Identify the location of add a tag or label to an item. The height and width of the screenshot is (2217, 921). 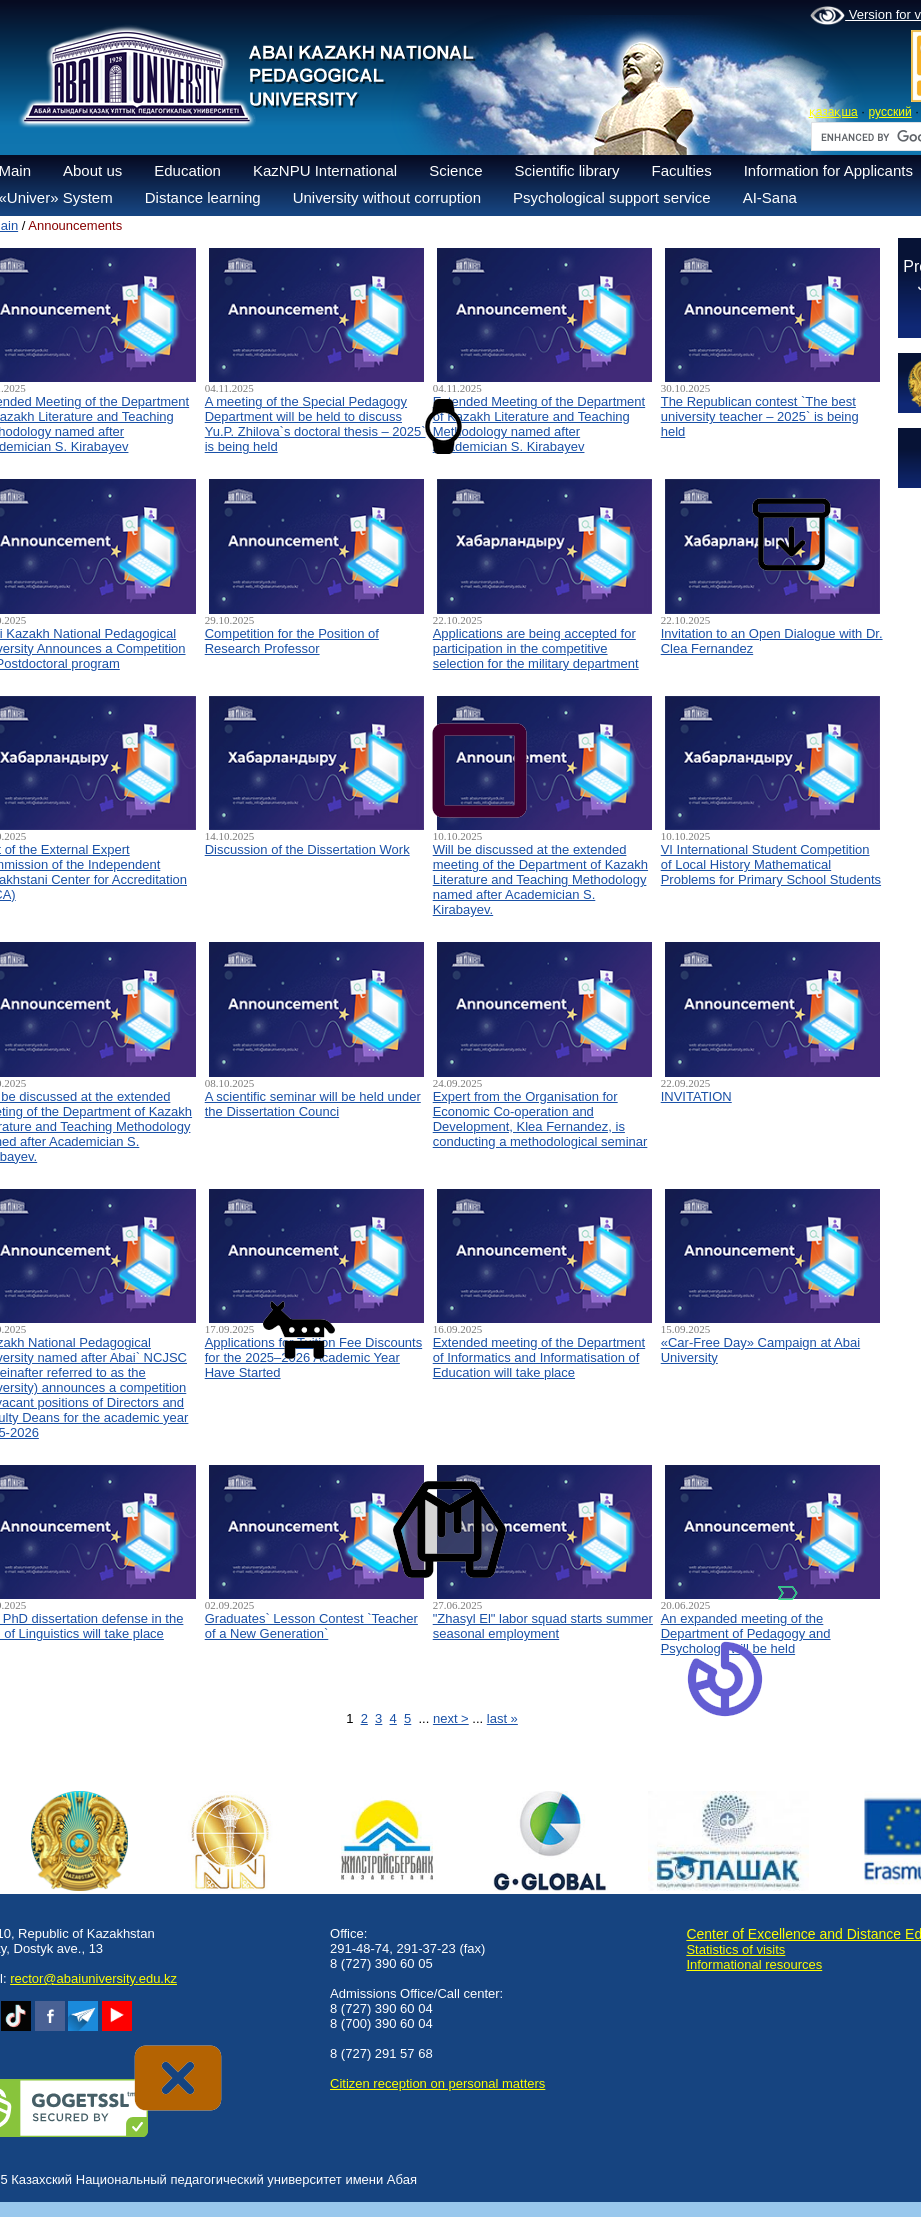
(787, 1593).